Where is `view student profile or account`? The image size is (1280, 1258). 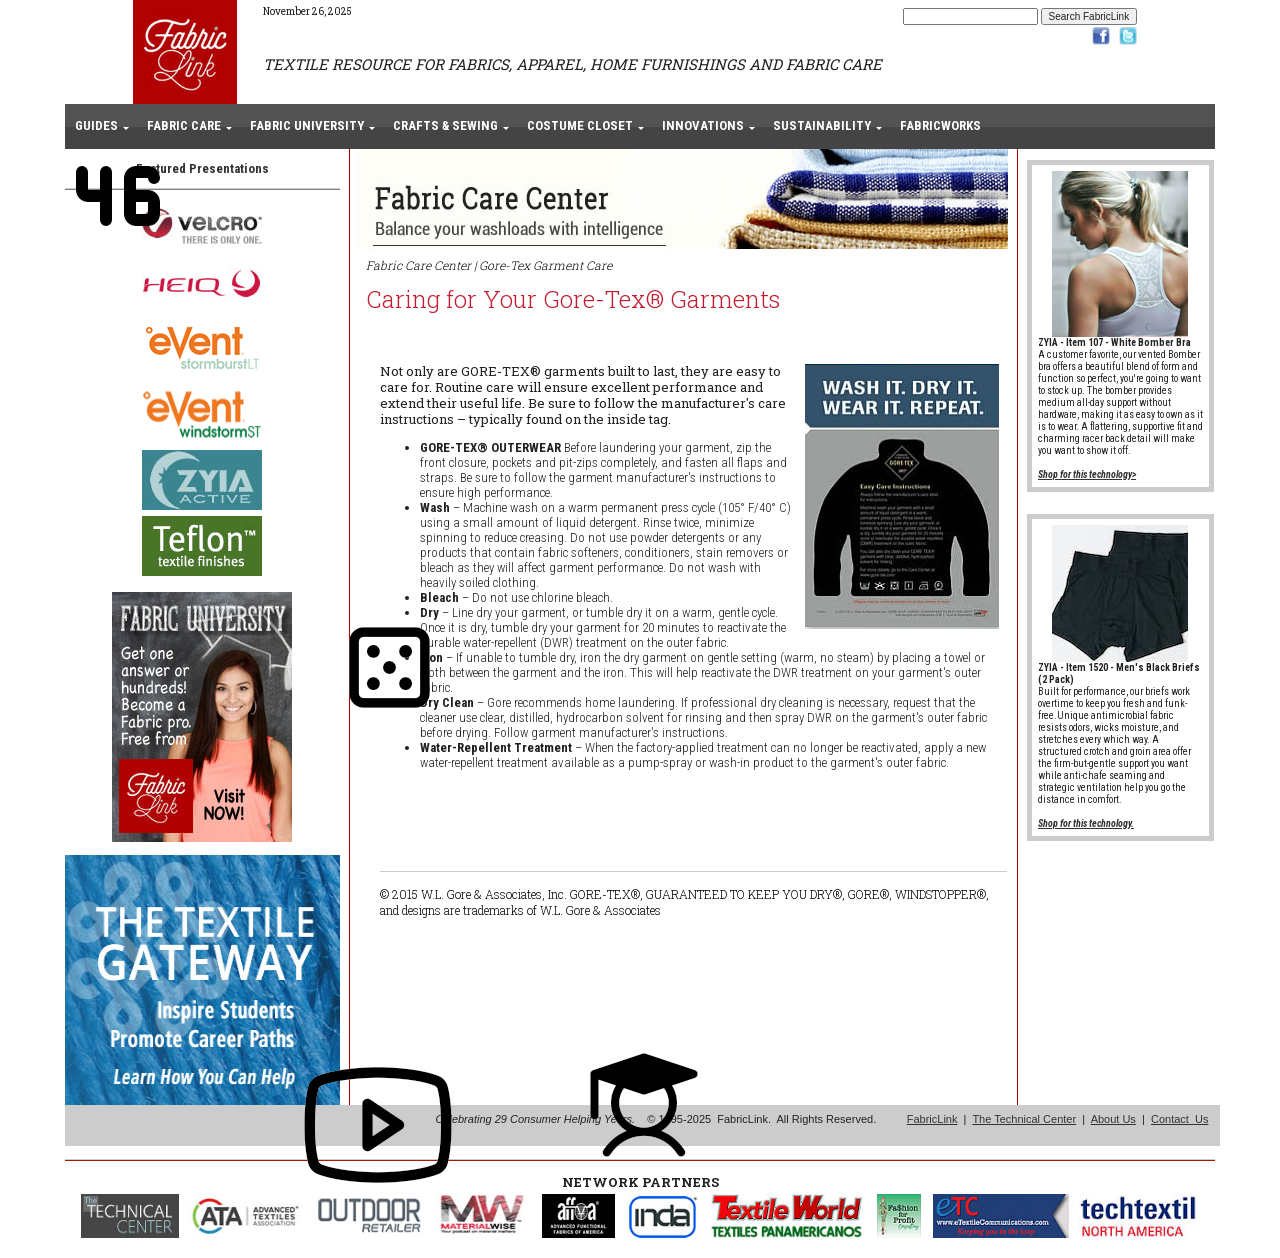 view student profile or account is located at coordinates (644, 1107).